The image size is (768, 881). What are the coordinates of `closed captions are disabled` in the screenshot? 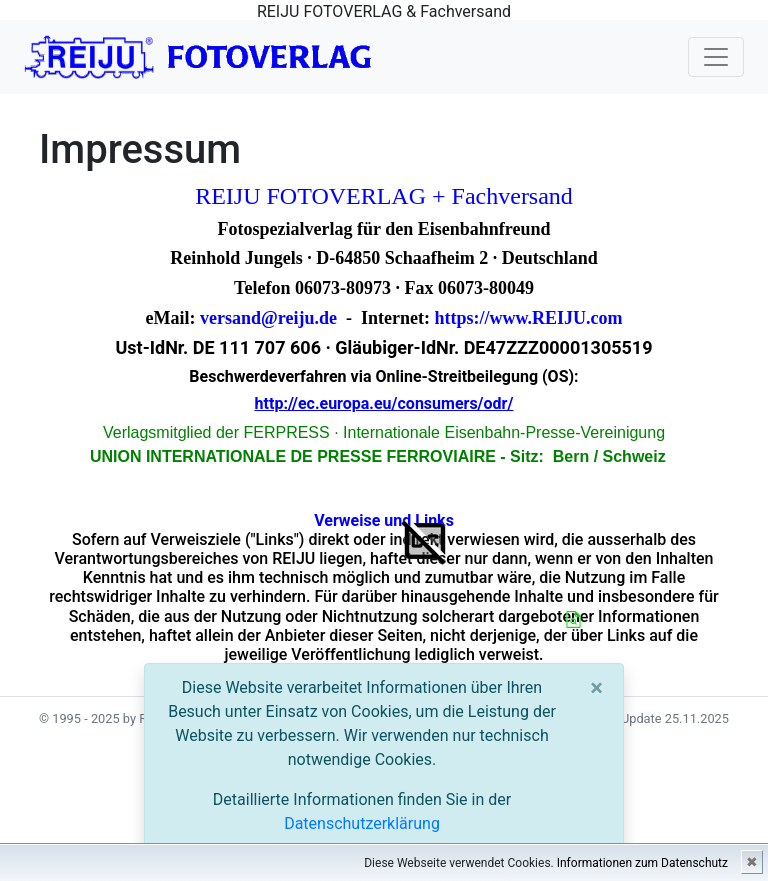 It's located at (425, 541).